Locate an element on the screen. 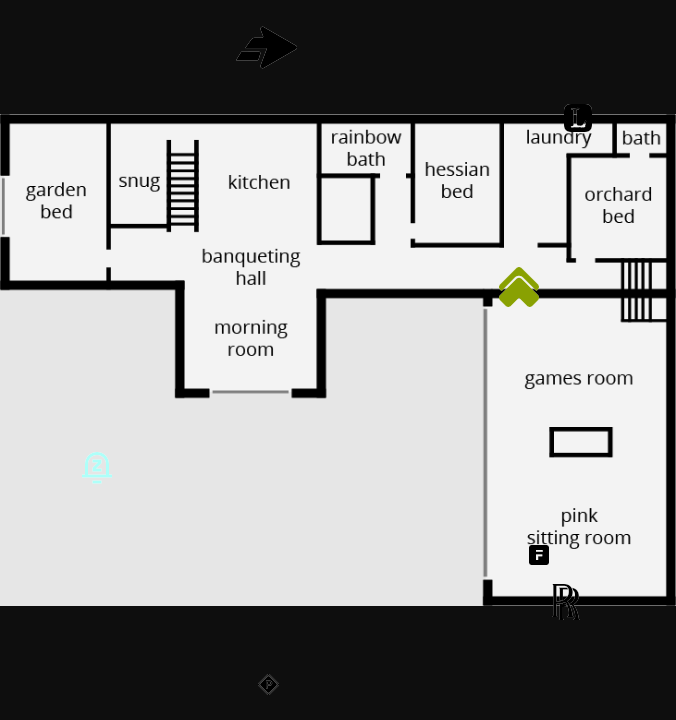 The height and width of the screenshot is (720, 676). pre-commit logo is located at coordinates (268, 684).